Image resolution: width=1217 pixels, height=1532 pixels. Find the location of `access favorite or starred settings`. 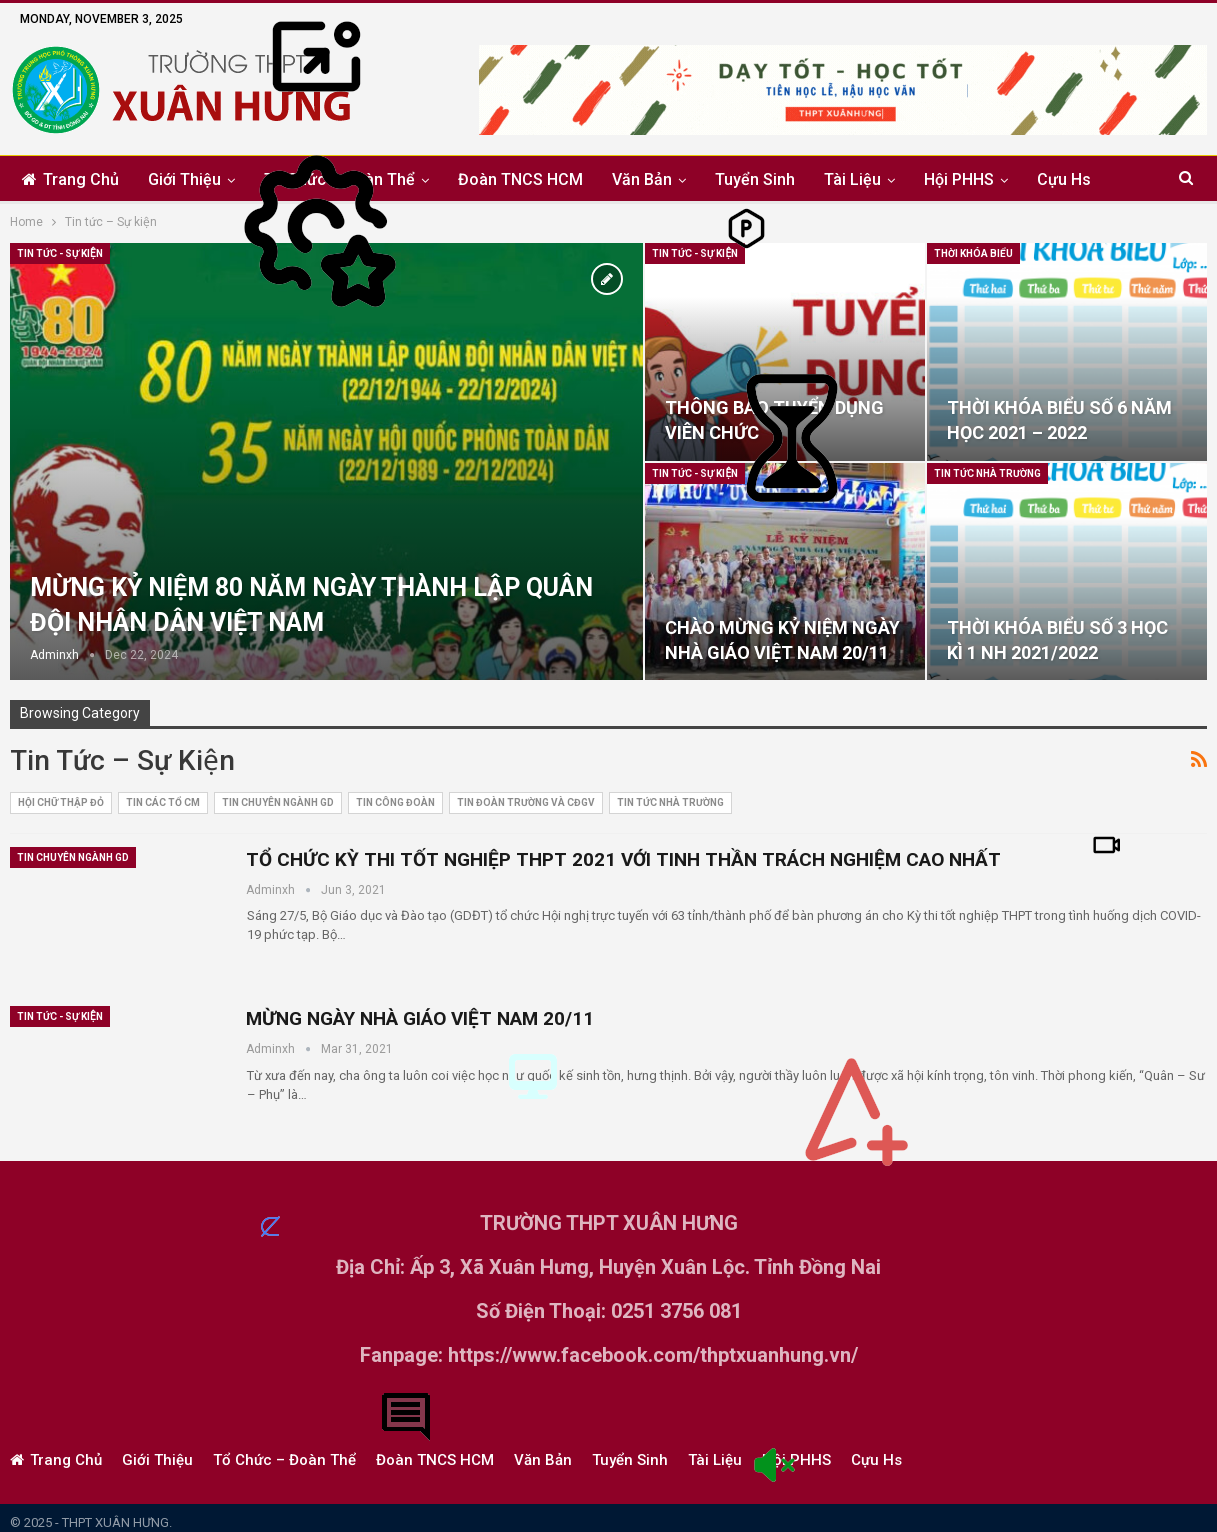

access favorite or starred settings is located at coordinates (316, 227).